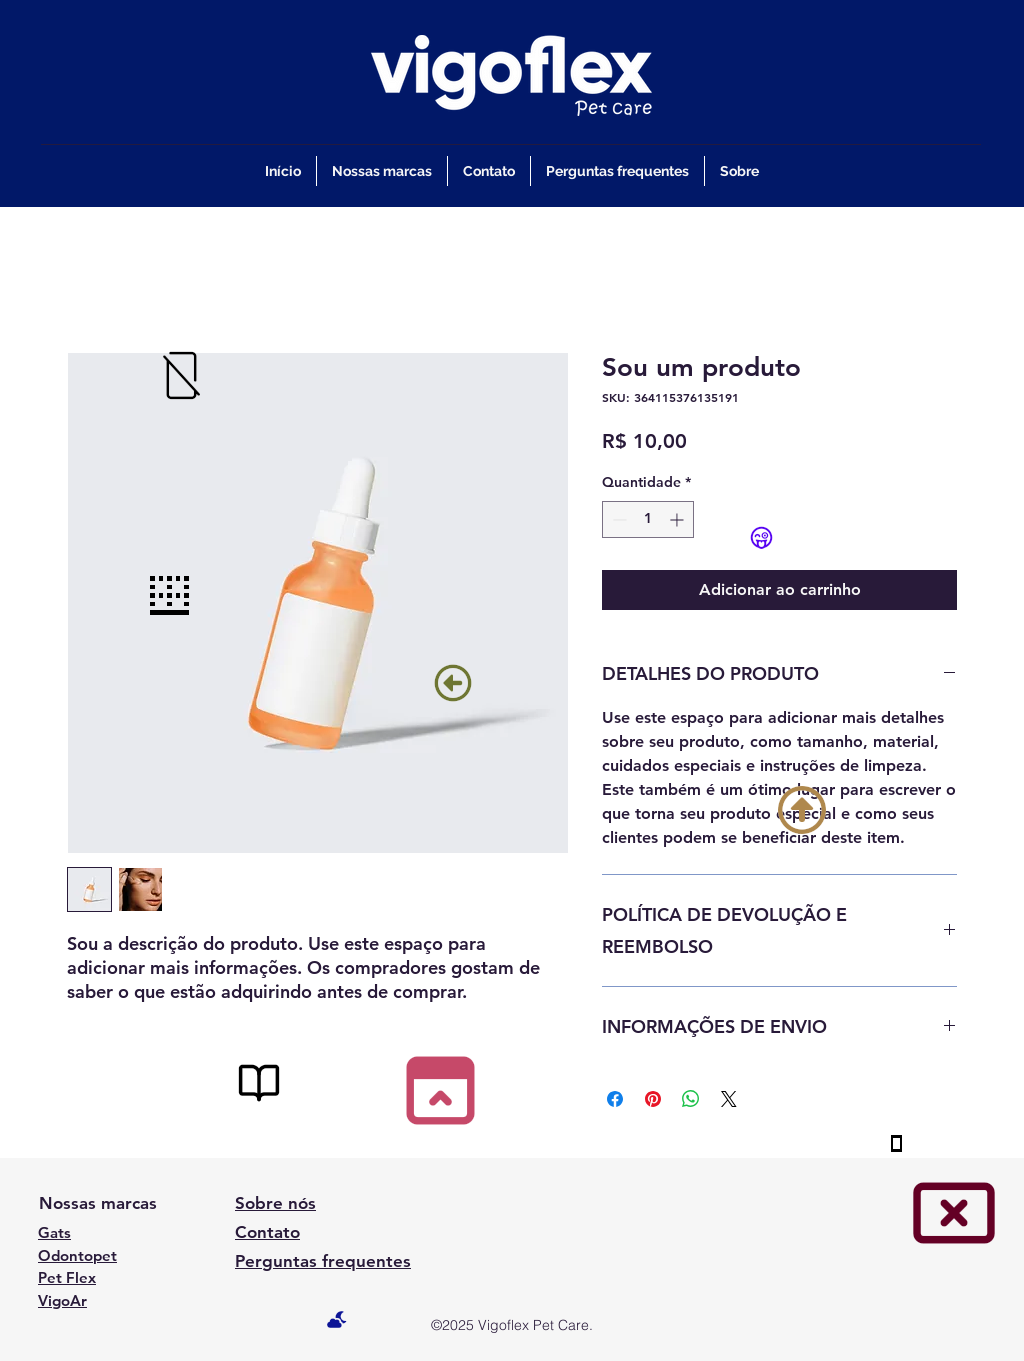 Image resolution: width=1024 pixels, height=1361 pixels. What do you see at coordinates (181, 375) in the screenshot?
I see `mobile device unavailable or disconnected` at bounding box center [181, 375].